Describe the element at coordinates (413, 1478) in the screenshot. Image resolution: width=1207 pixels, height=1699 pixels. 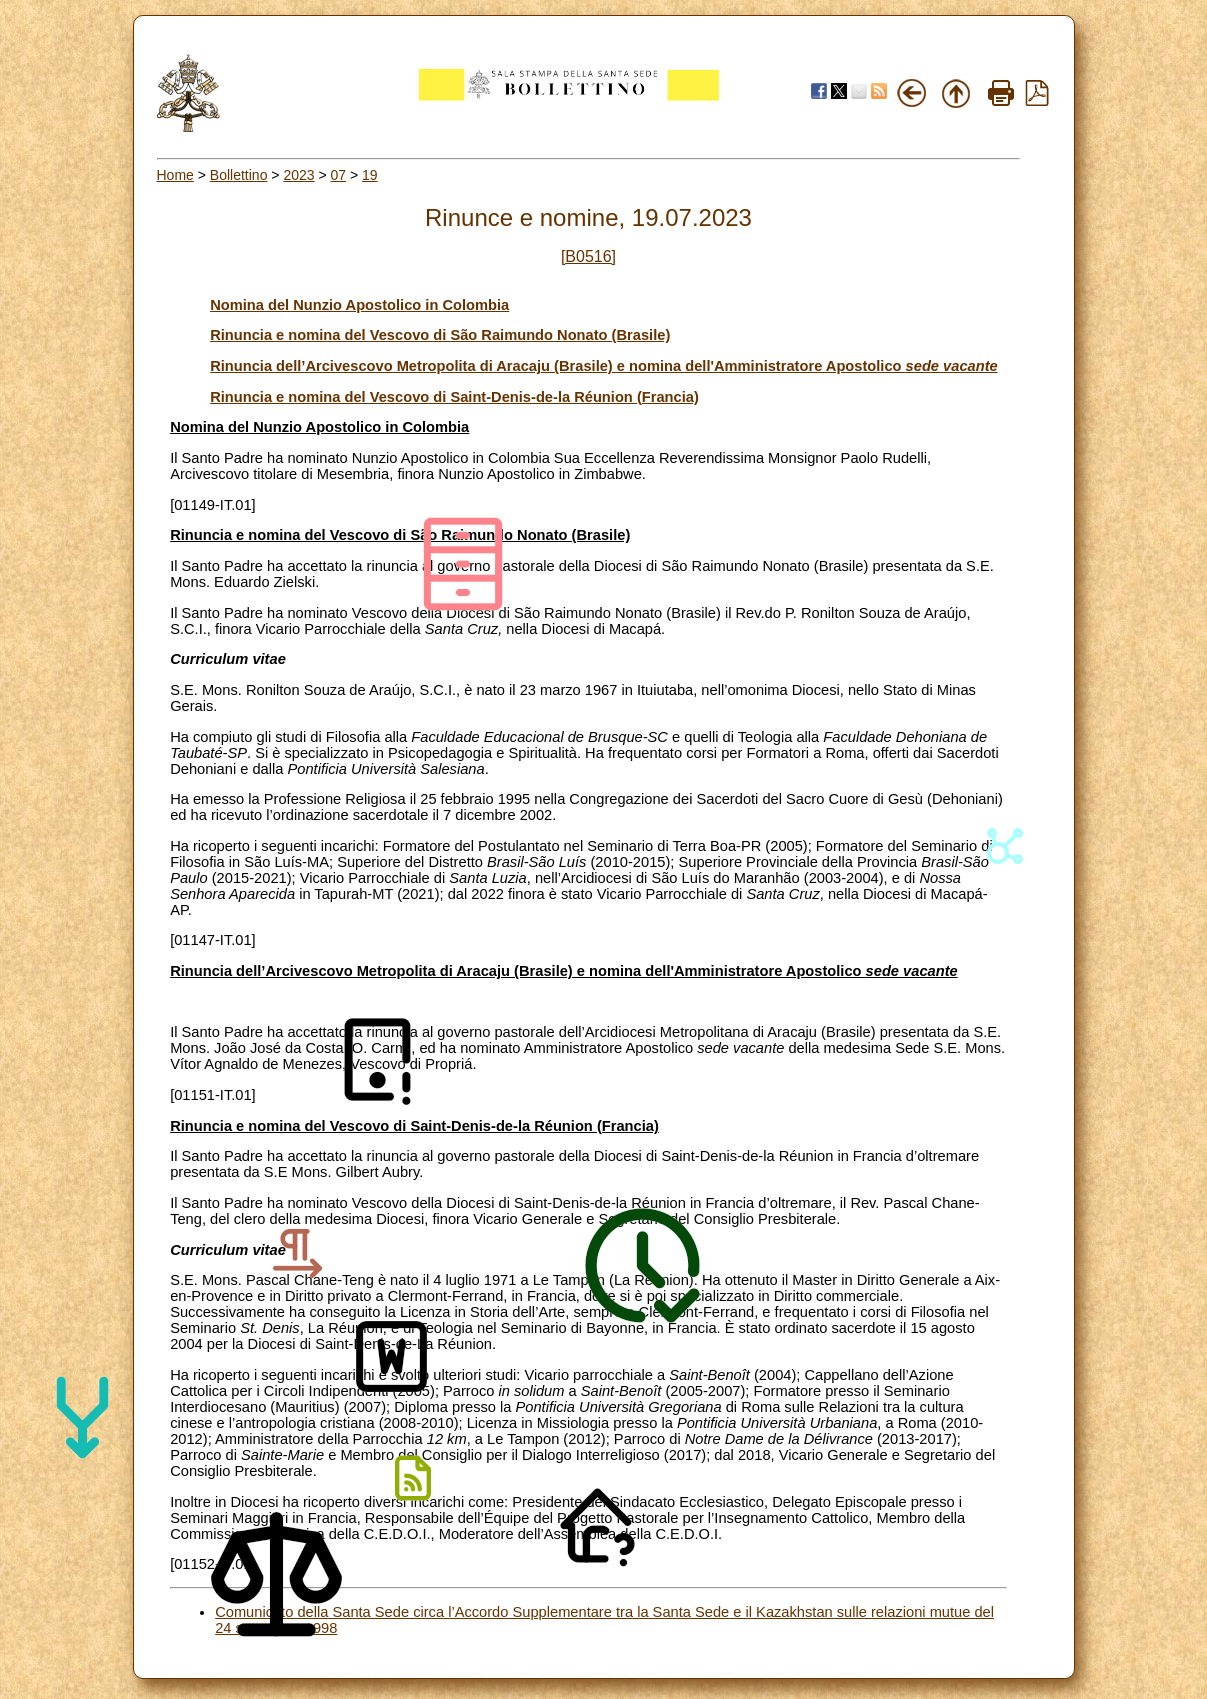
I see `view or manage RSS feed file` at that location.